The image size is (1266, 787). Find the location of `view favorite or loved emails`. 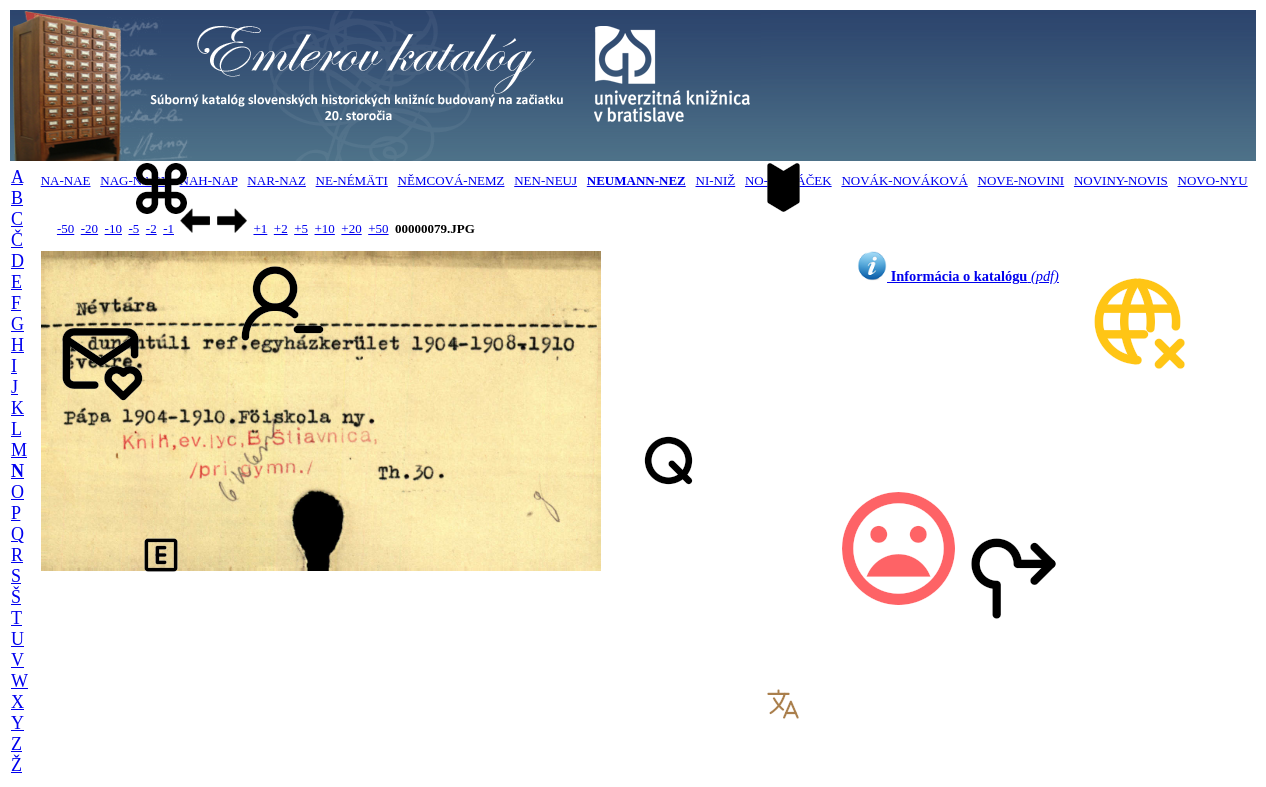

view favorite or loved emails is located at coordinates (100, 358).